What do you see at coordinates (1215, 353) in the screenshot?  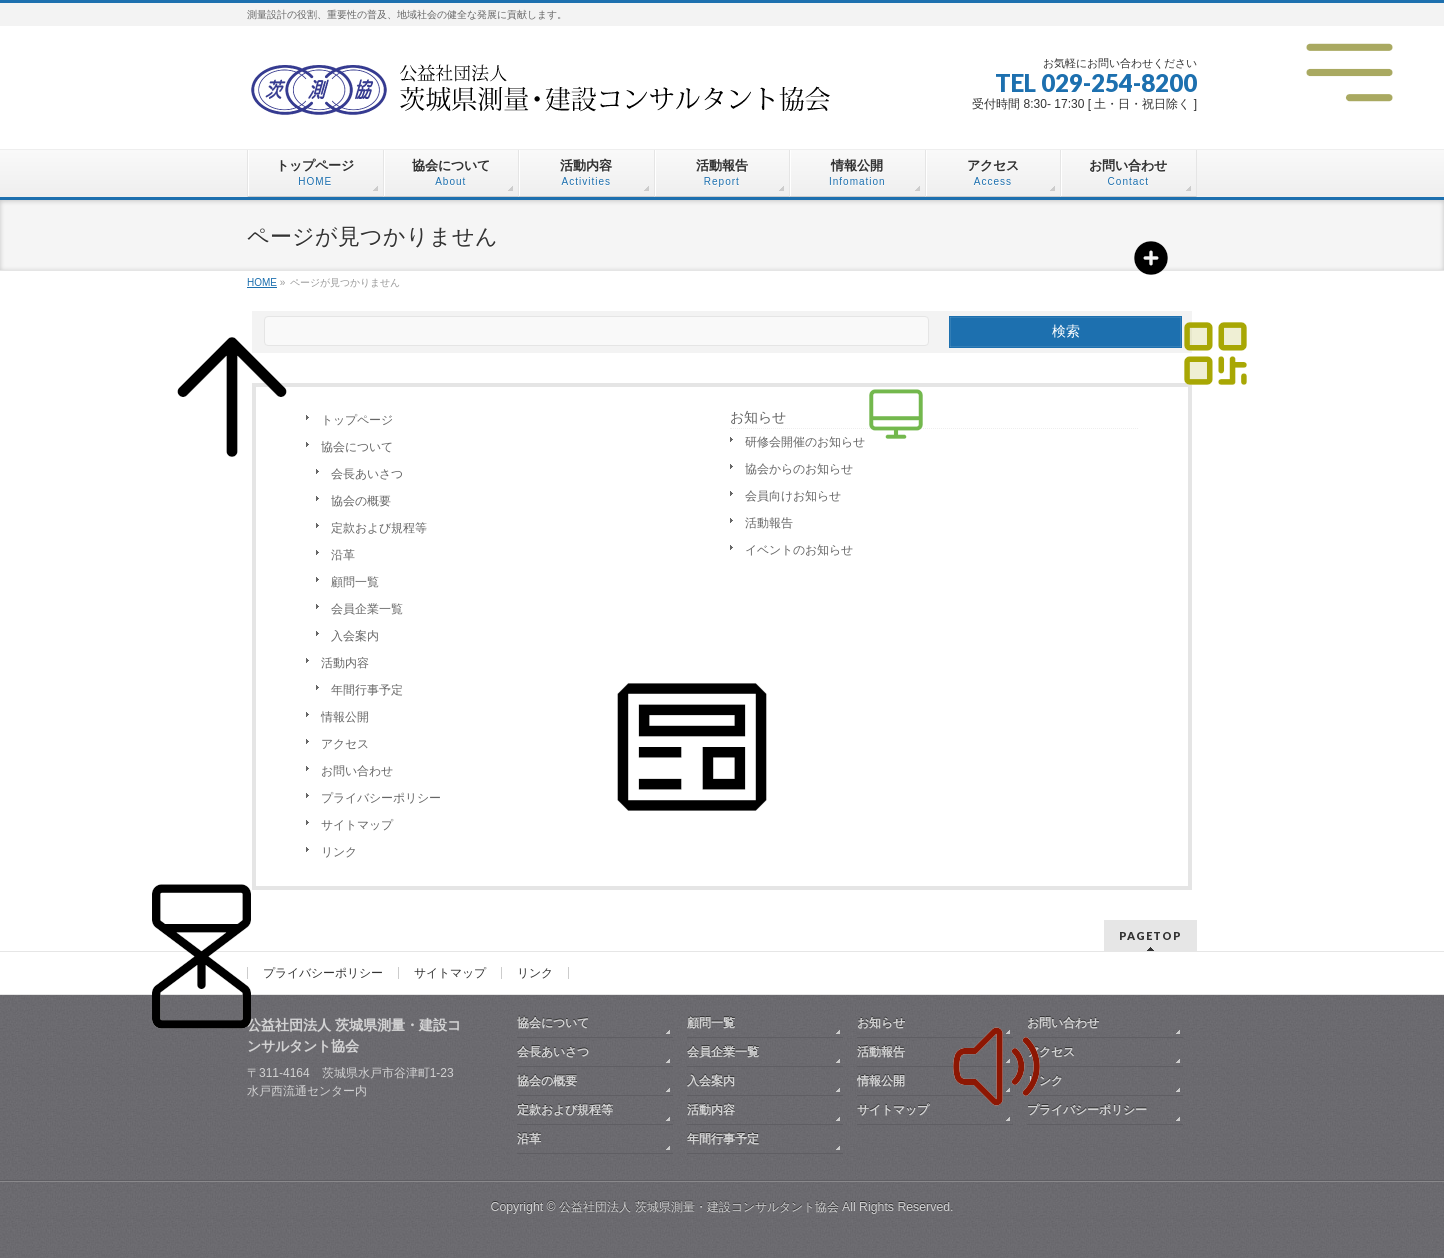 I see `scan or generate a qr code` at bounding box center [1215, 353].